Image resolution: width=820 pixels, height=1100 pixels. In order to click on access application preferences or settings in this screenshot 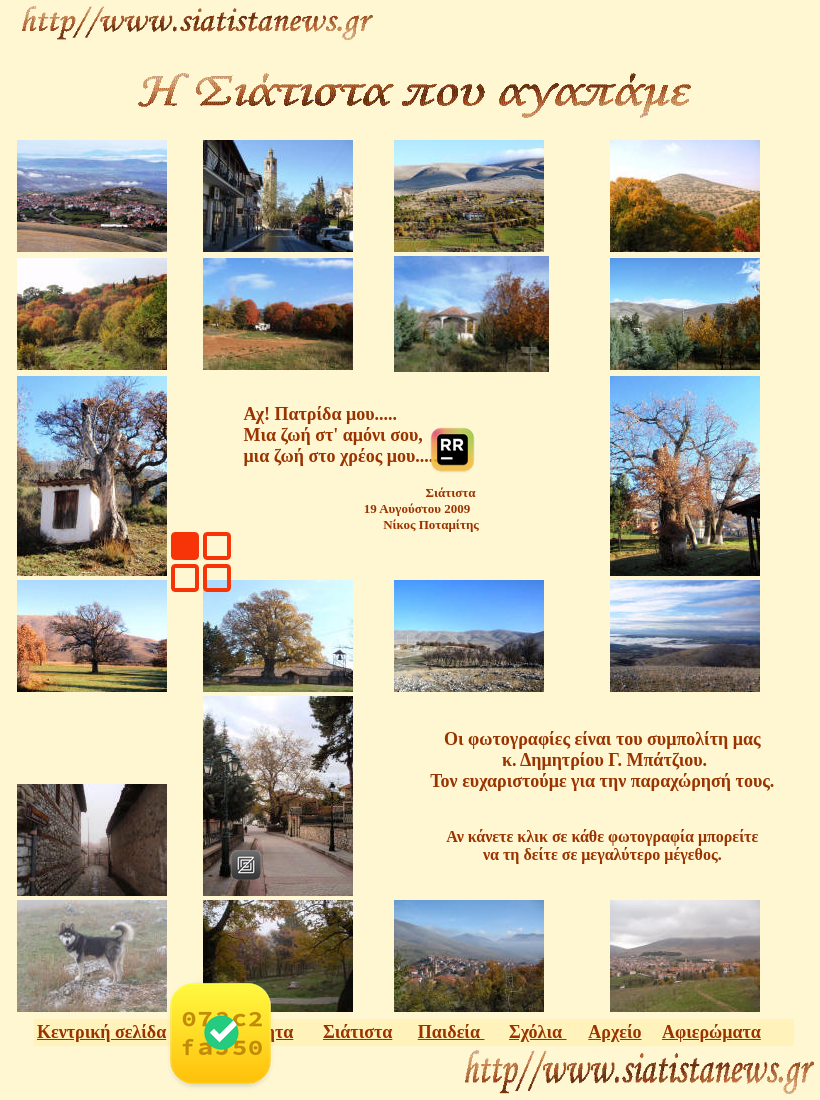, I will do `click(203, 564)`.